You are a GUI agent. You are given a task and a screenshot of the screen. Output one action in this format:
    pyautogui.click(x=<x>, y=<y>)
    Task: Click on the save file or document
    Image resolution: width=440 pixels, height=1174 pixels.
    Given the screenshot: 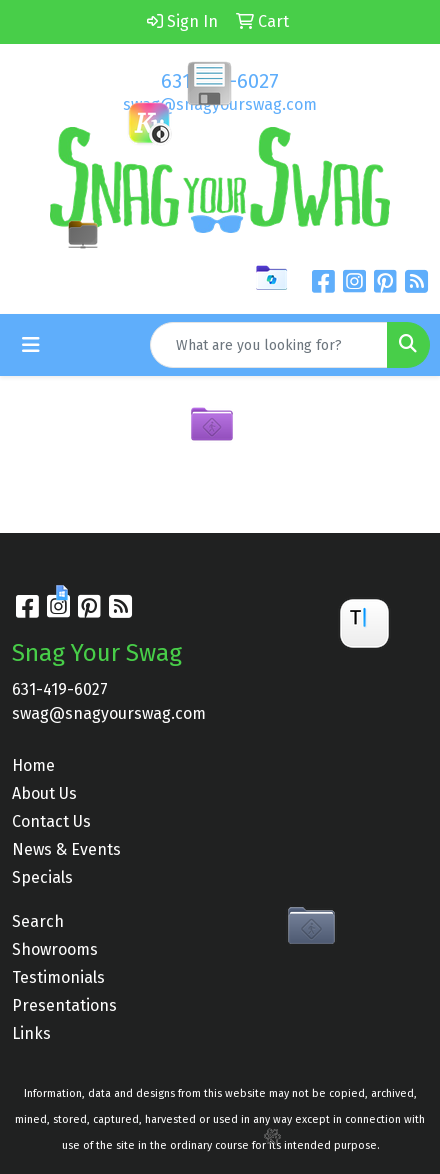 What is the action you would take?
    pyautogui.click(x=209, y=83)
    